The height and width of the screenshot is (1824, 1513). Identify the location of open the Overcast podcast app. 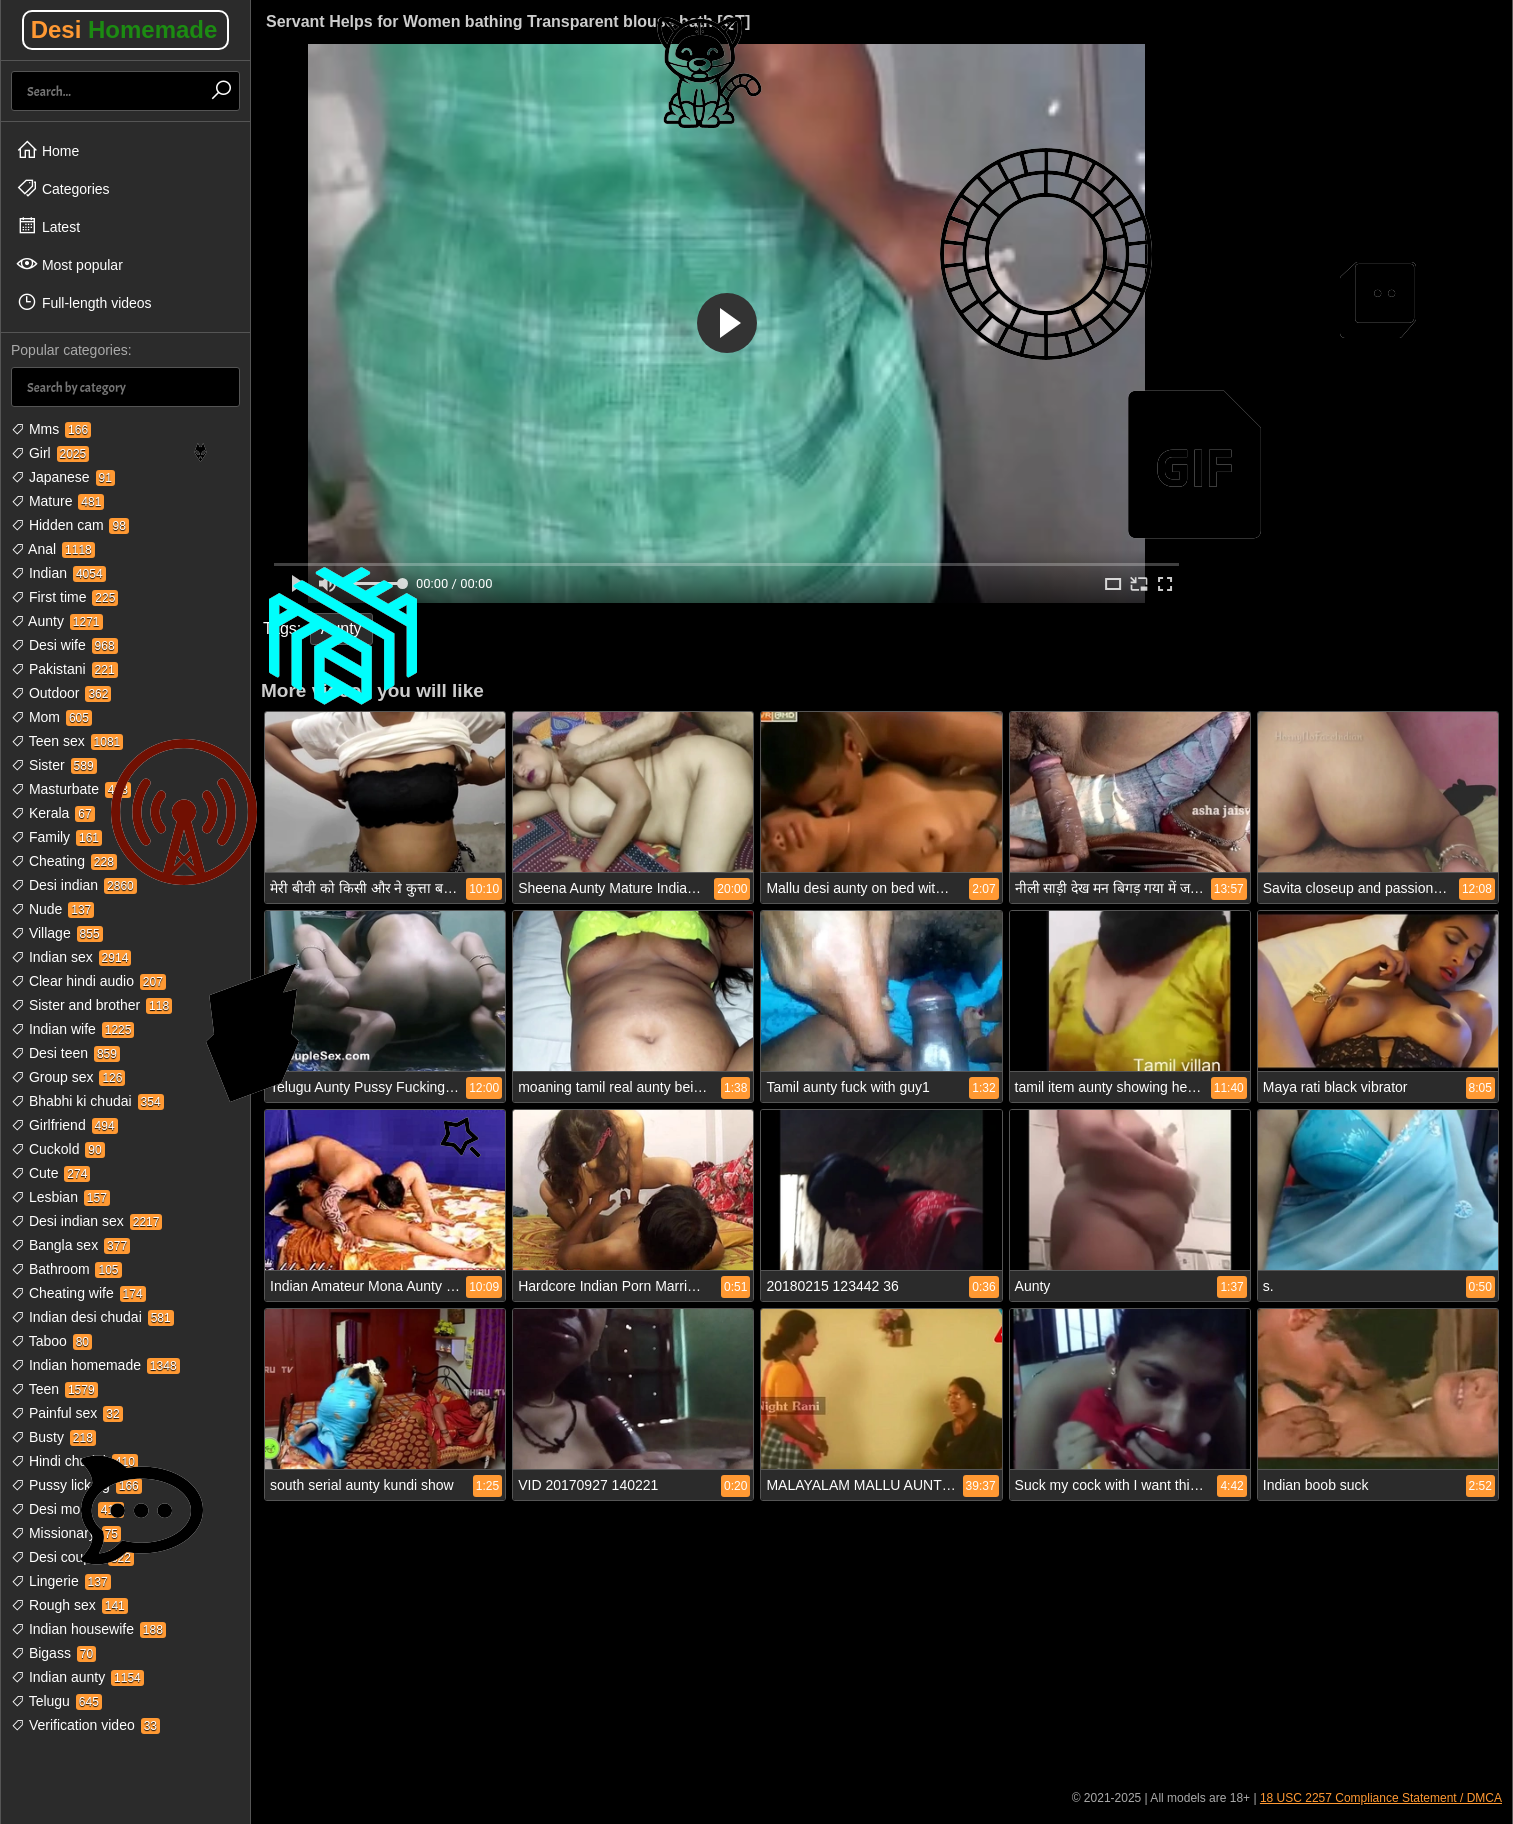
(184, 812).